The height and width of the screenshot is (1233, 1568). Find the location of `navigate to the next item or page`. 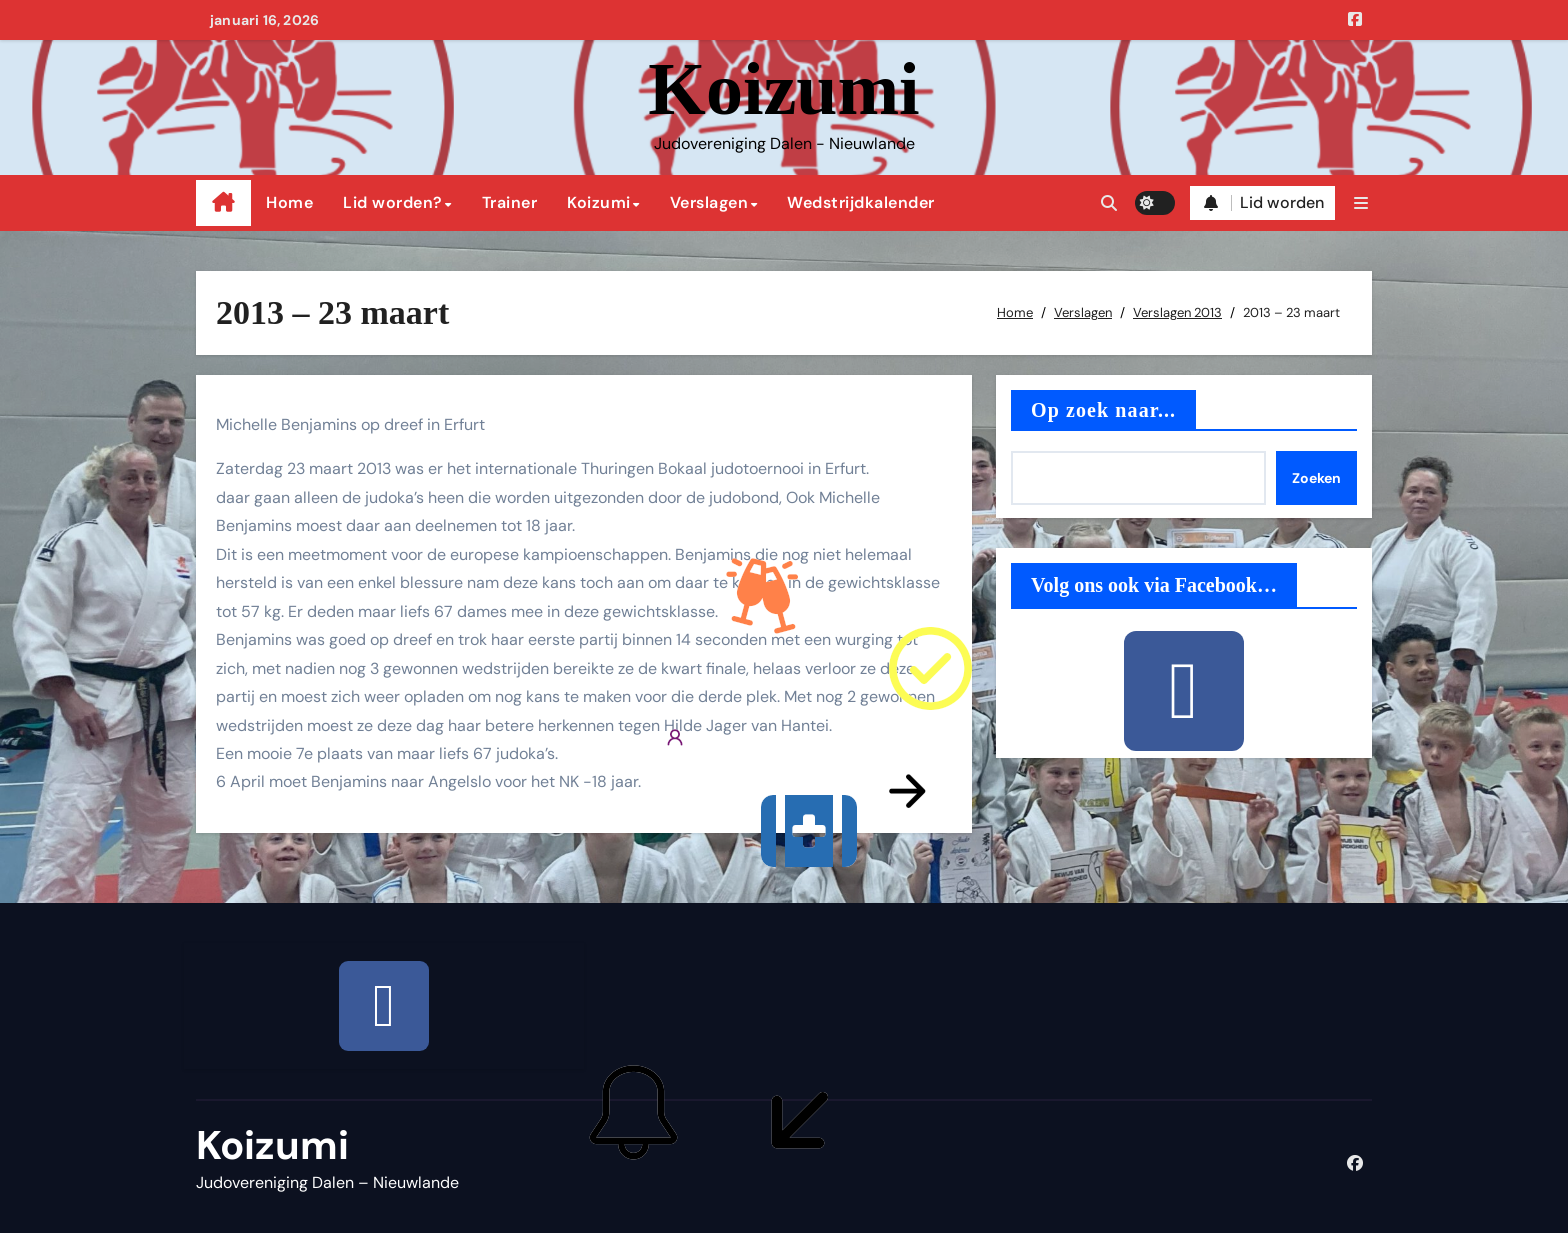

navigate to the next item or page is located at coordinates (906, 792).